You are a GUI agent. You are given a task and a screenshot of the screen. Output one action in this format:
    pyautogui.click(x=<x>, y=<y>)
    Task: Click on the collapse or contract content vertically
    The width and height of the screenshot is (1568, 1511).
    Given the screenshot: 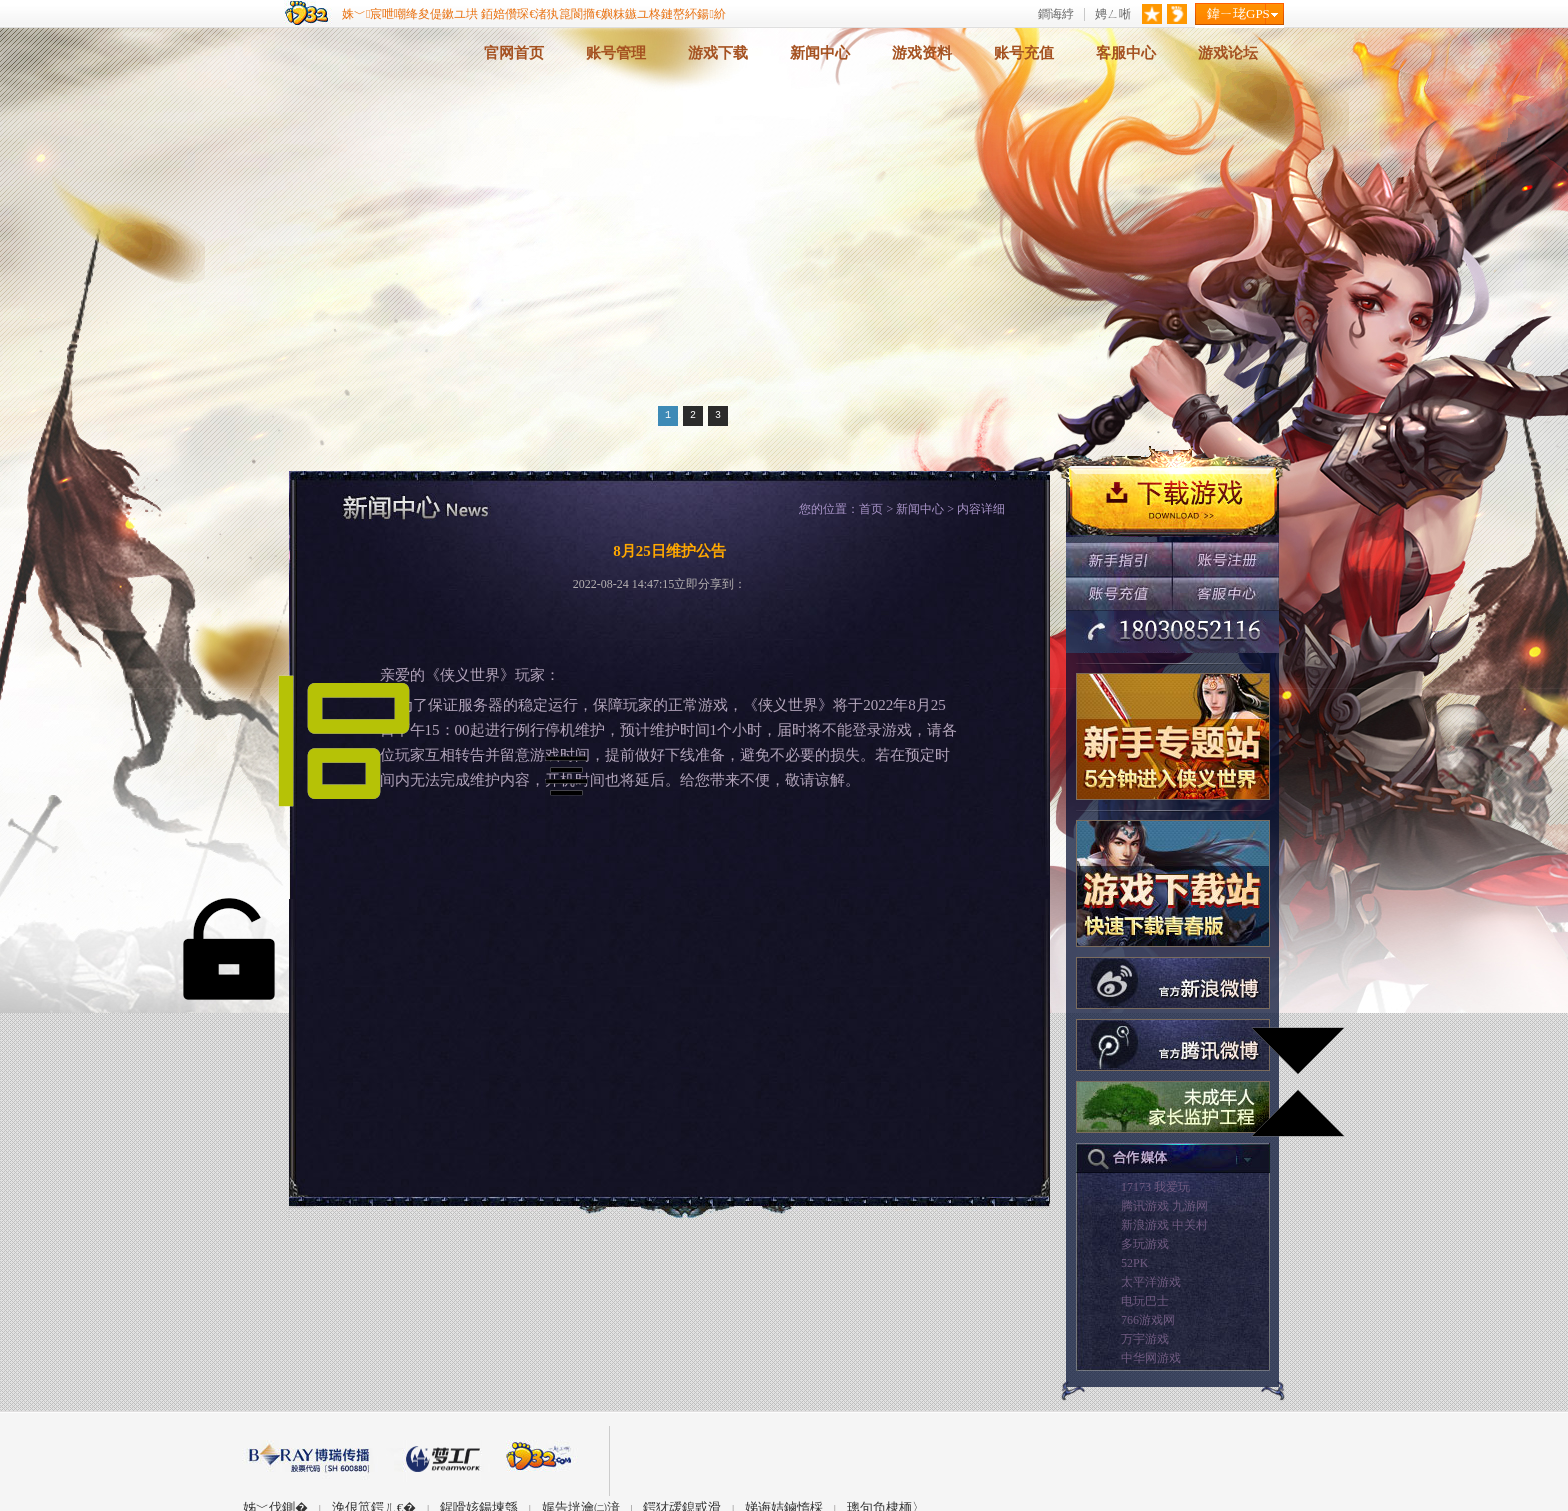 What is the action you would take?
    pyautogui.click(x=1298, y=1082)
    